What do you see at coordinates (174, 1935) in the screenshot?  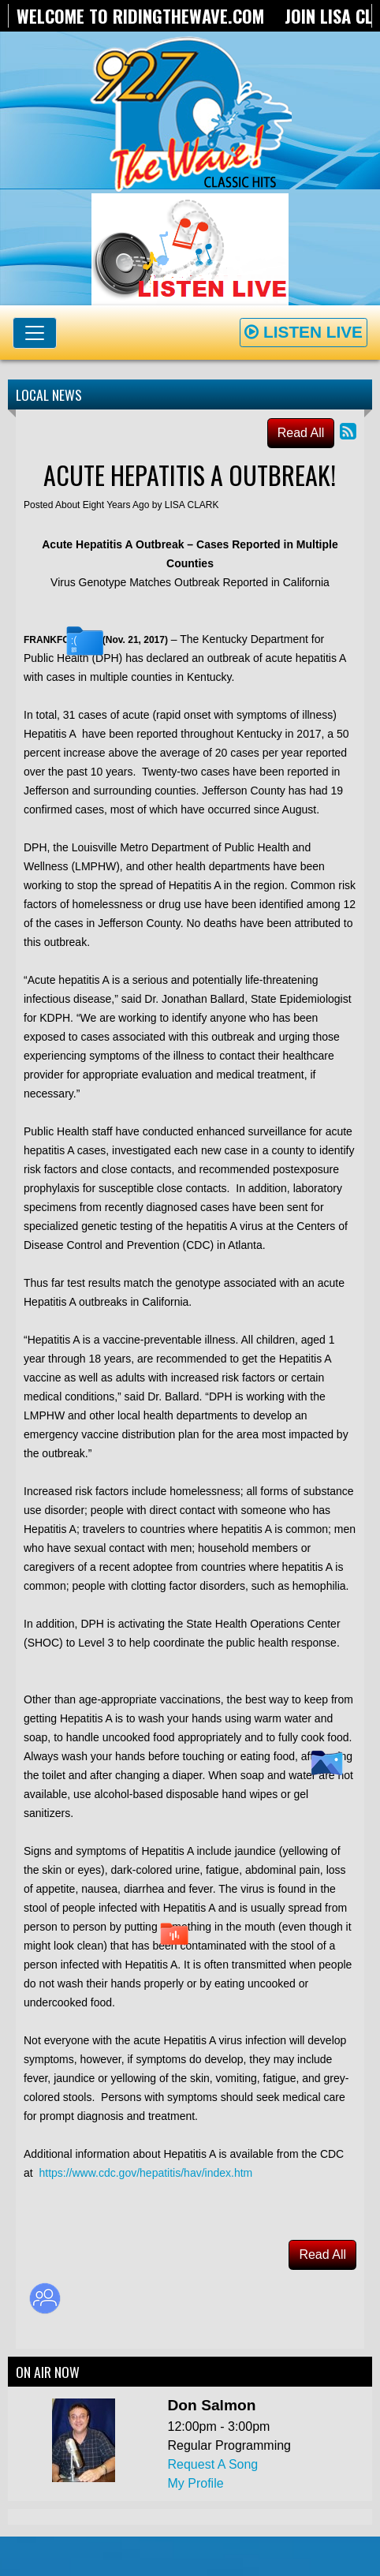 I see `open Wondershare EdrawInfo project files` at bounding box center [174, 1935].